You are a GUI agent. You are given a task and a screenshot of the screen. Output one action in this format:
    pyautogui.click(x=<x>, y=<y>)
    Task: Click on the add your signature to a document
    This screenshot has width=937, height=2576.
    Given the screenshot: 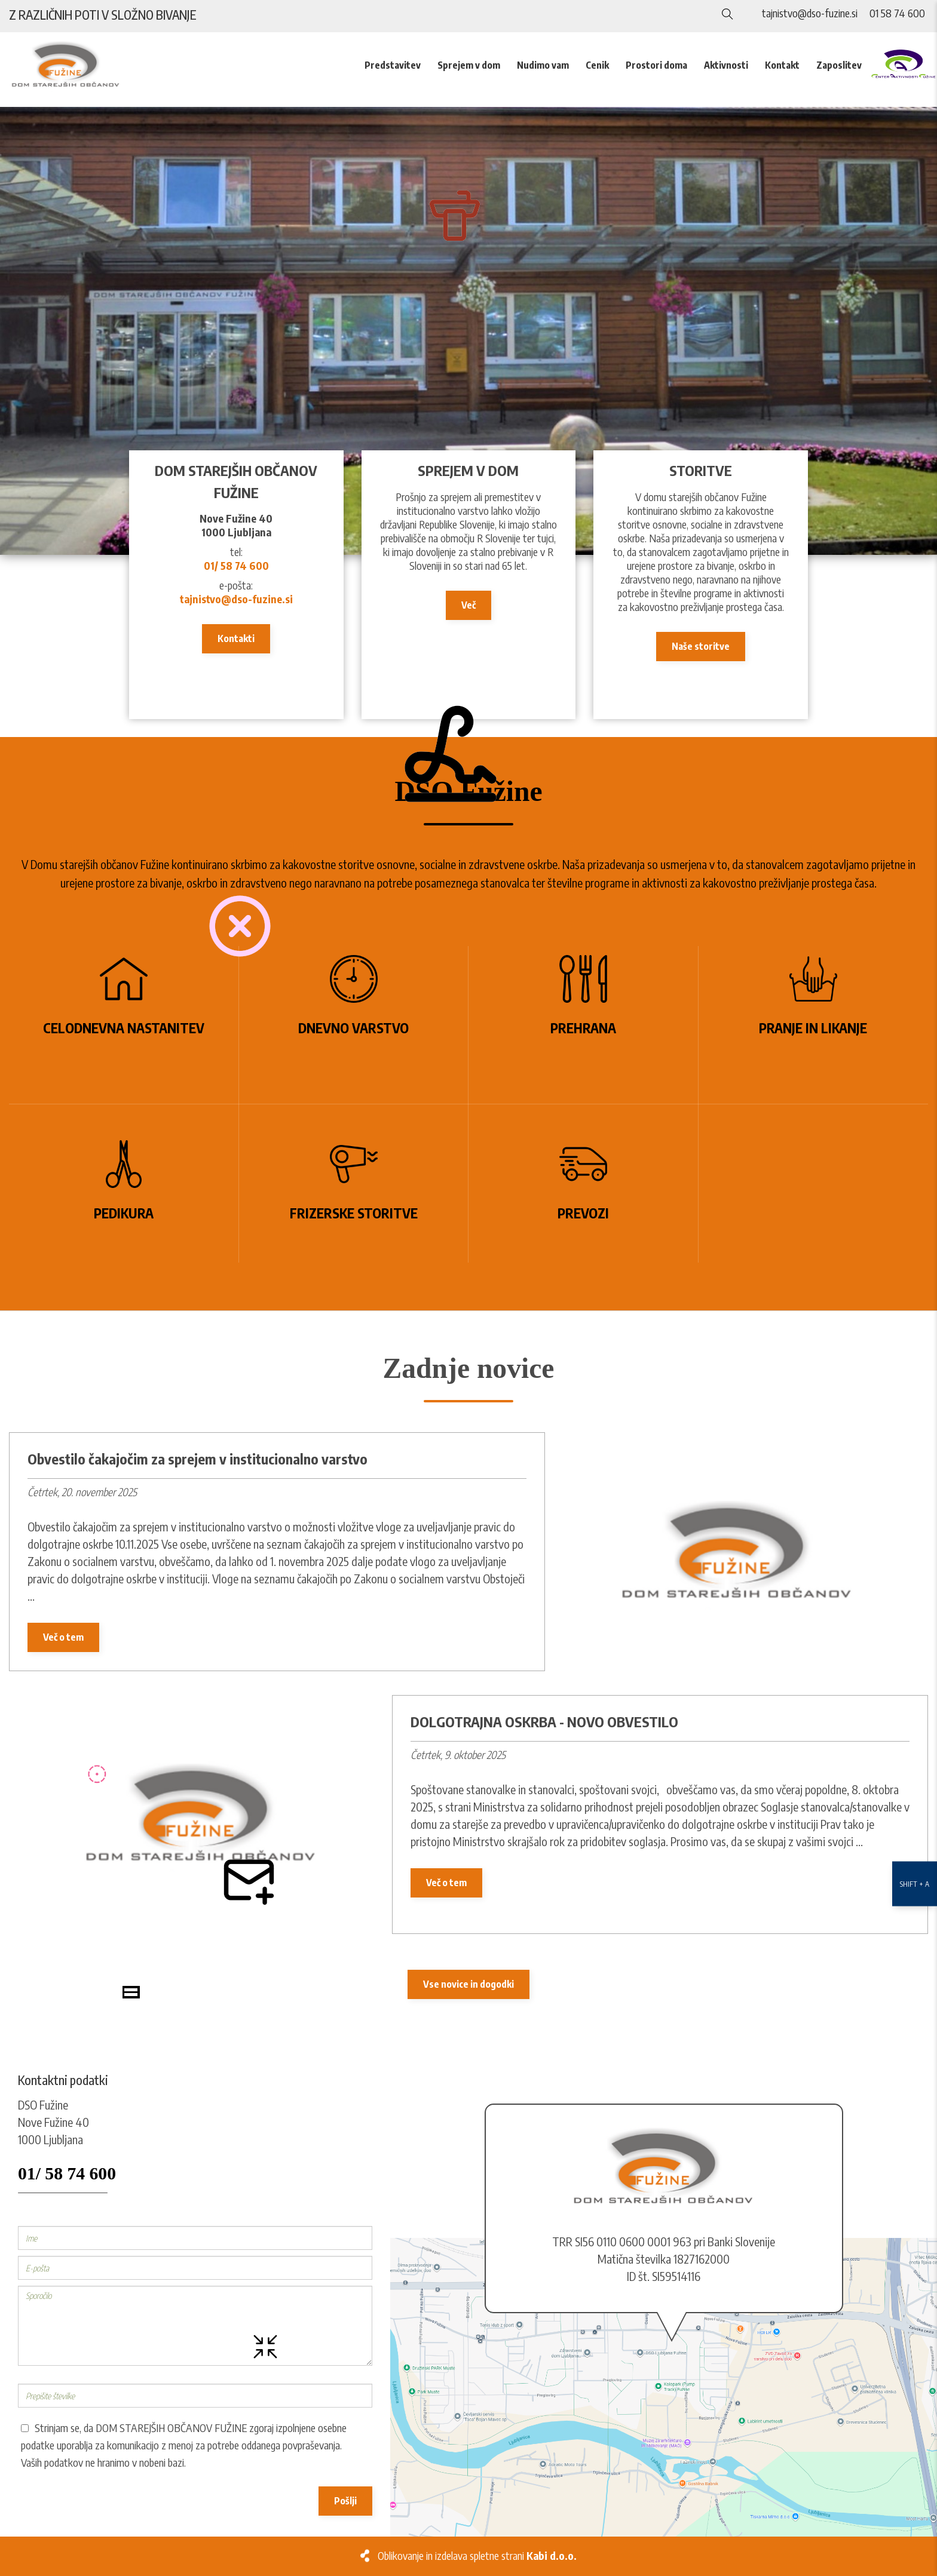 What is the action you would take?
    pyautogui.click(x=451, y=756)
    